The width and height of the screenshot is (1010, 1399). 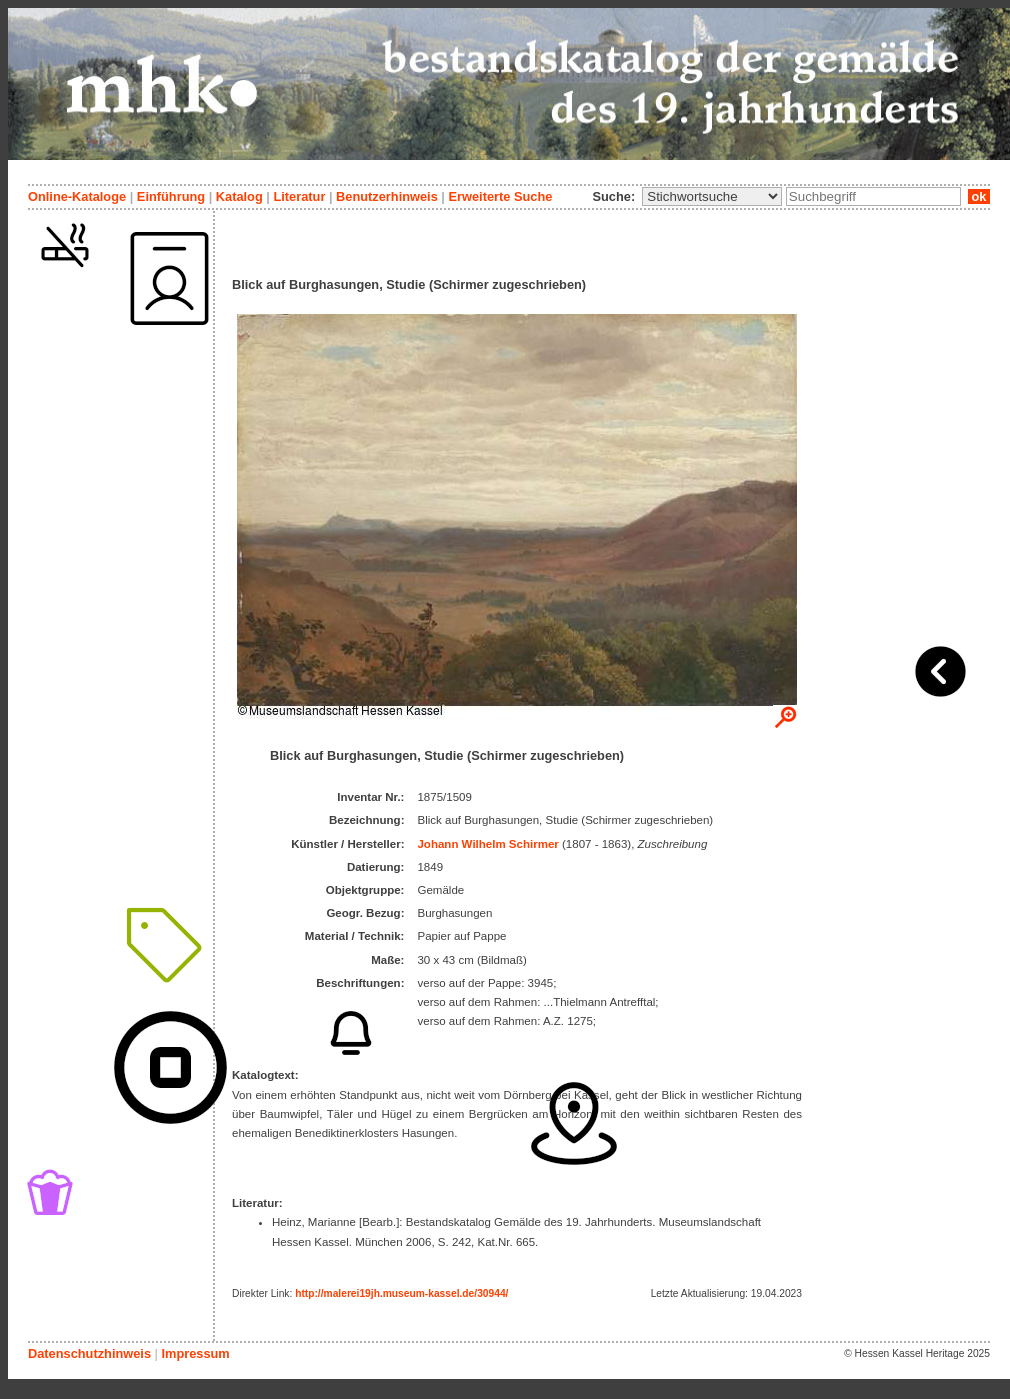 I want to click on view notifications, so click(x=351, y=1033).